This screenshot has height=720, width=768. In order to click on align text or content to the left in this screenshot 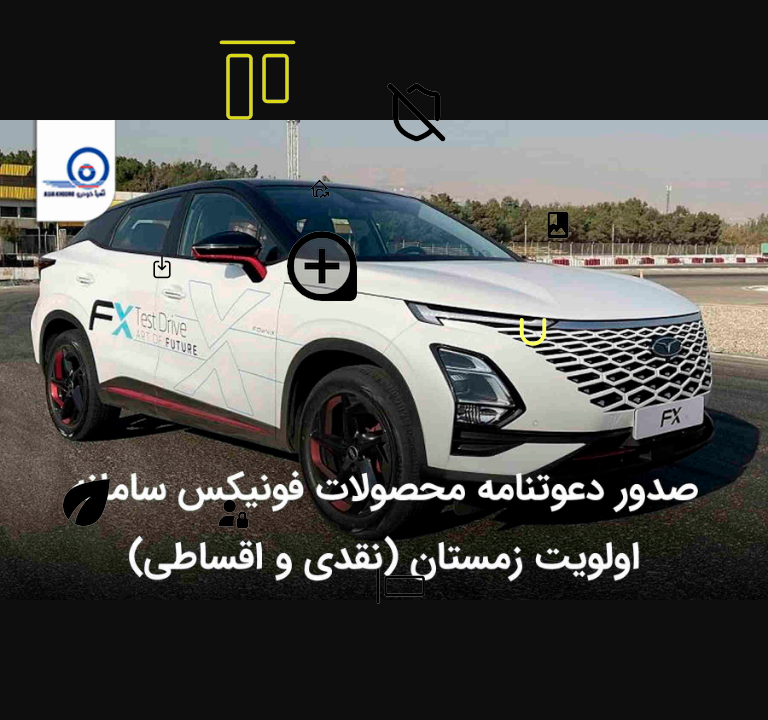, I will do `click(400, 586)`.